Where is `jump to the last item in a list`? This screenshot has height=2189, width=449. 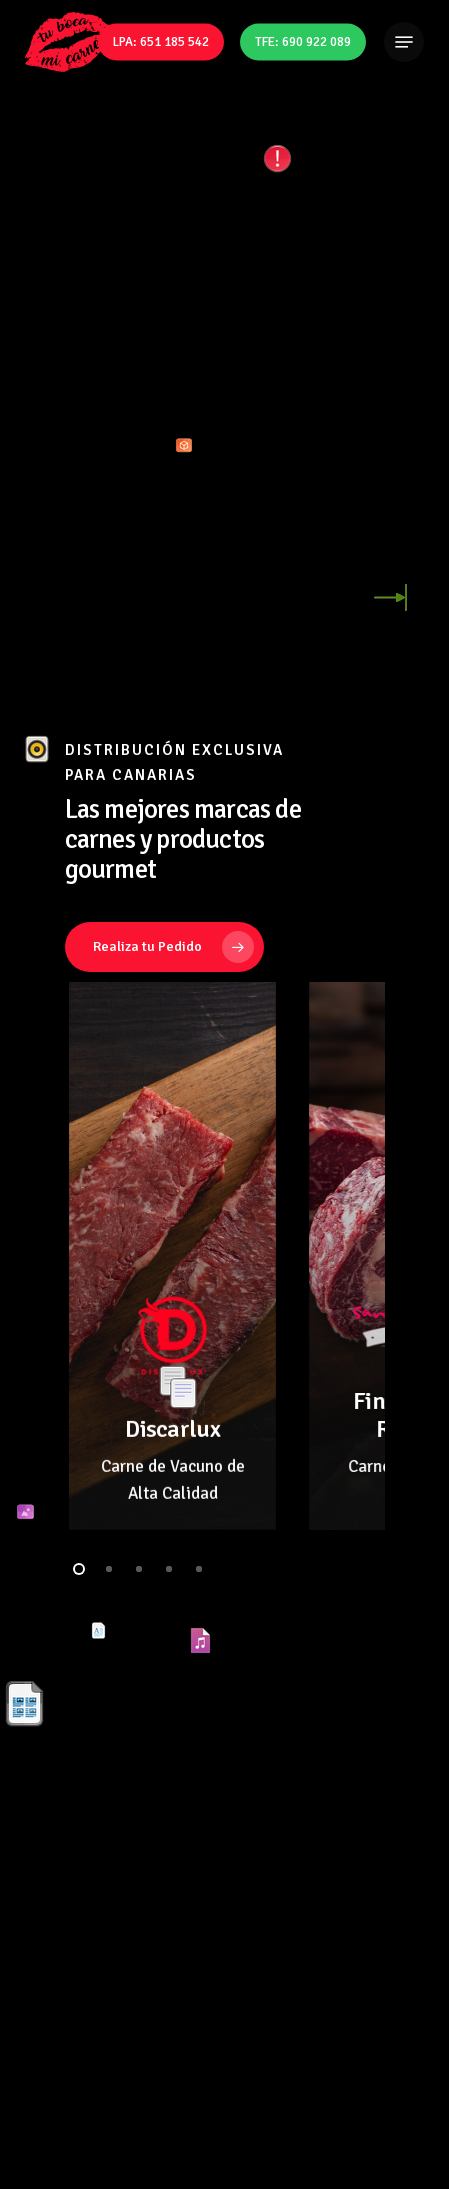 jump to the last item in a list is located at coordinates (390, 597).